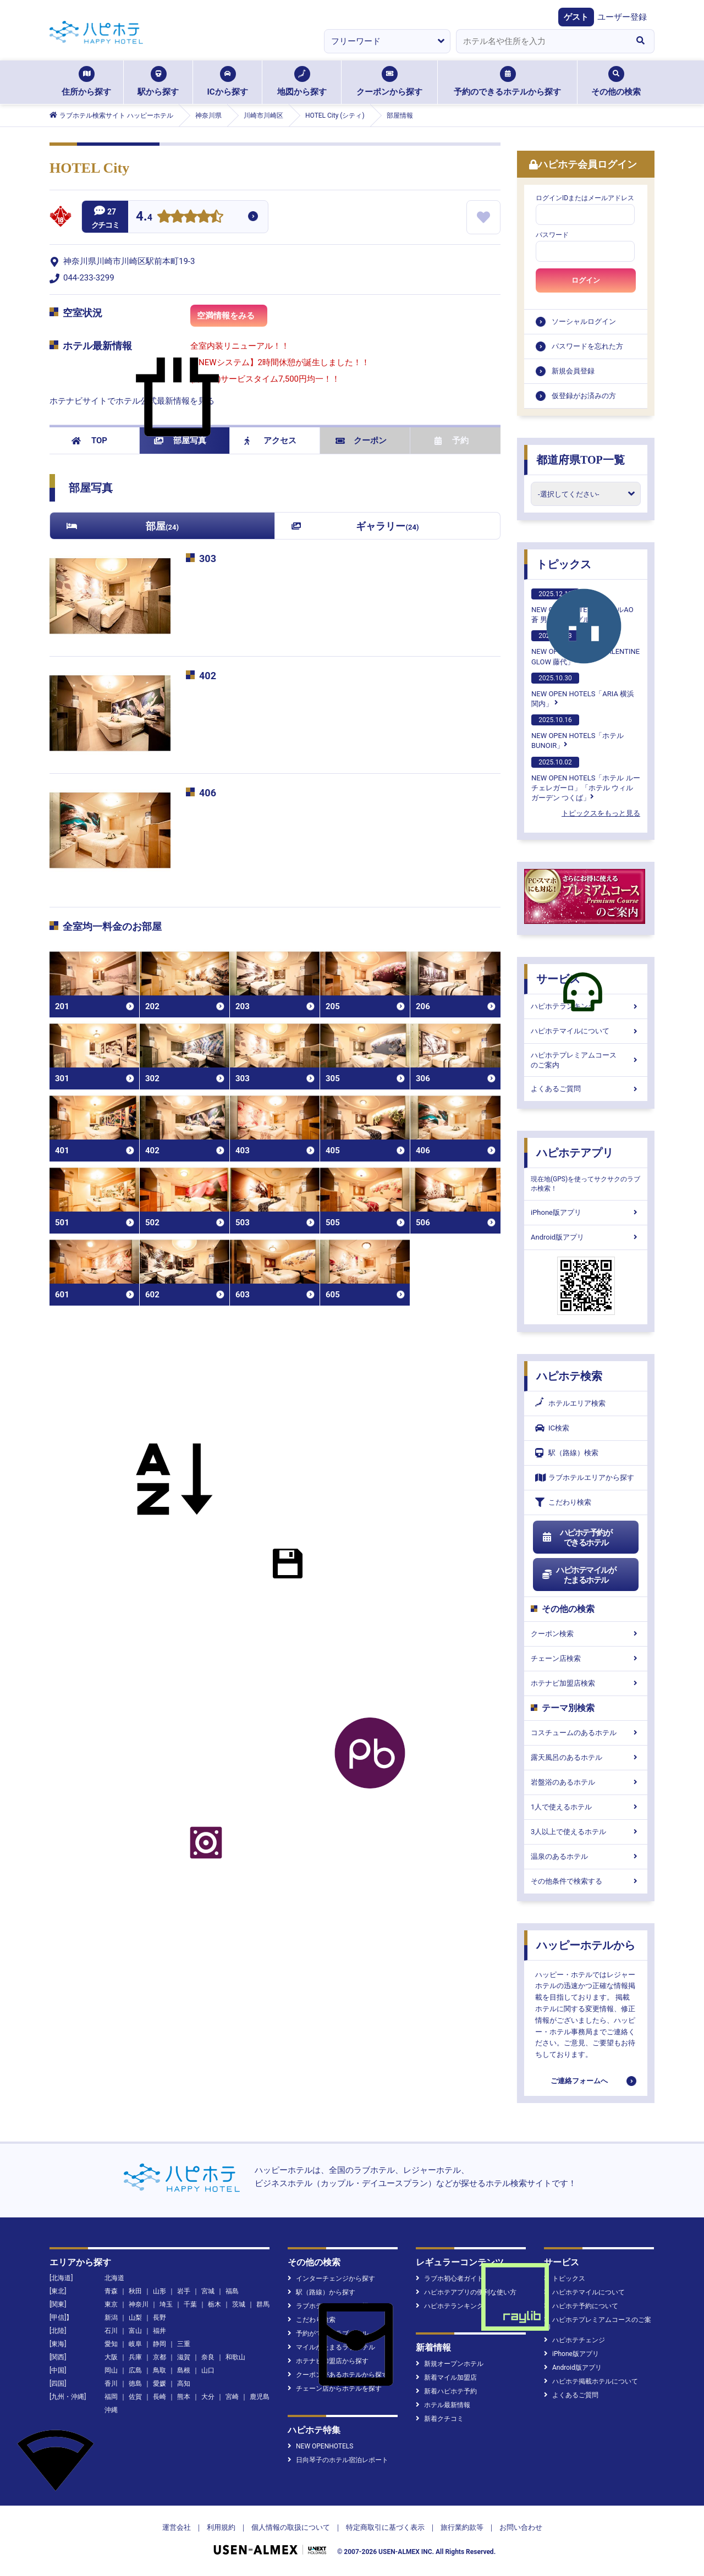 The height and width of the screenshot is (2576, 704). I want to click on raylib game development library logo, so click(515, 2297).